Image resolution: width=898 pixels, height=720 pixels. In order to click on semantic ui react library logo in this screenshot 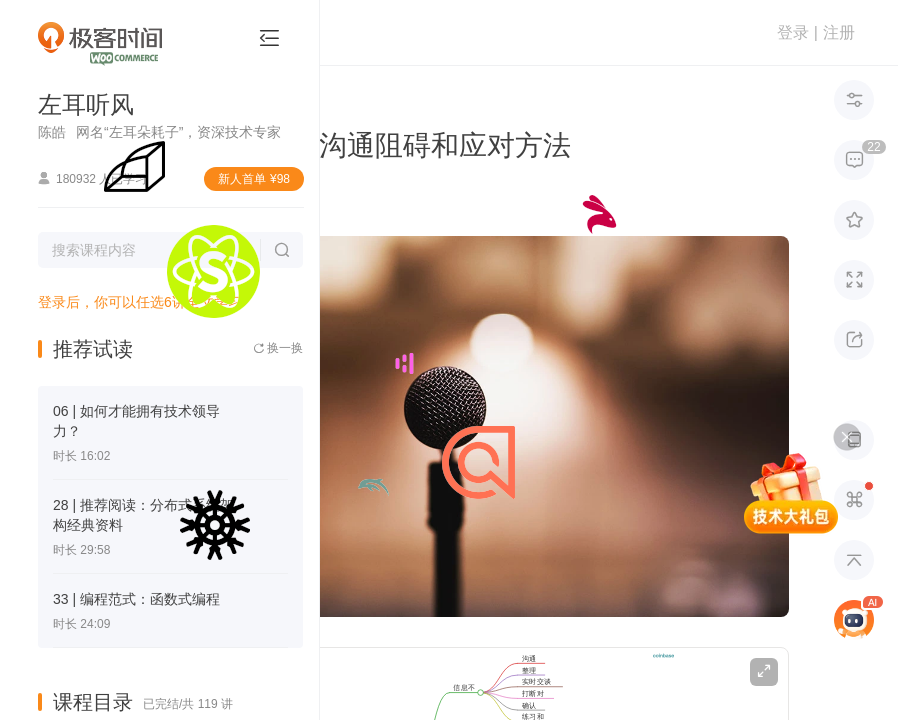, I will do `click(213, 271)`.